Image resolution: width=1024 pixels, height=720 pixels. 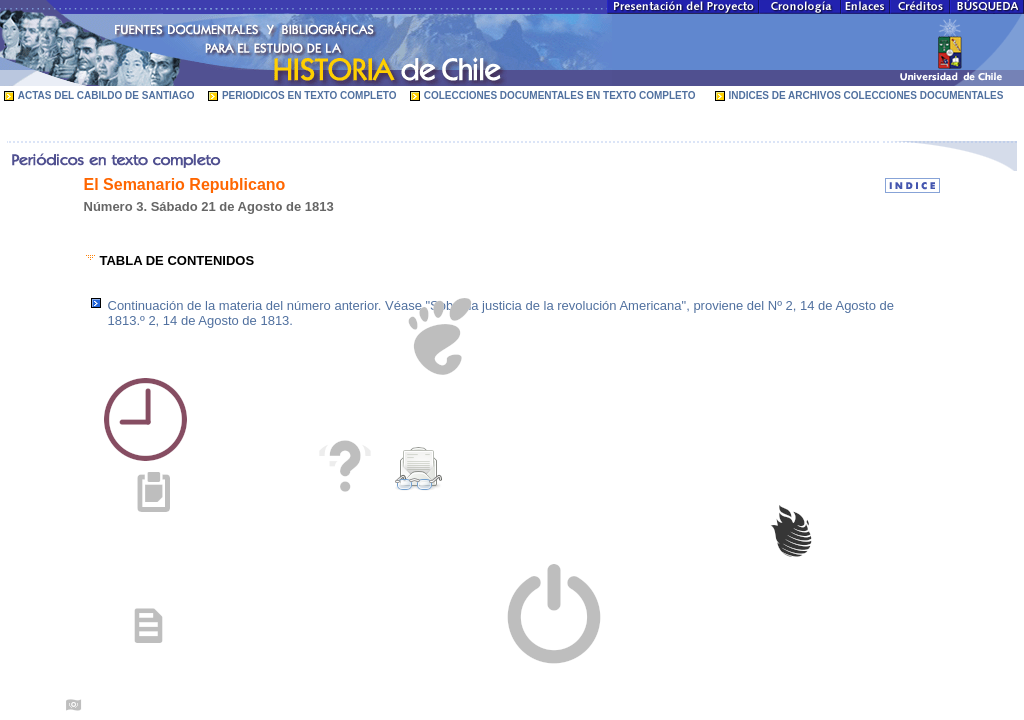 I want to click on configure language and region settings, so click(x=74, y=705).